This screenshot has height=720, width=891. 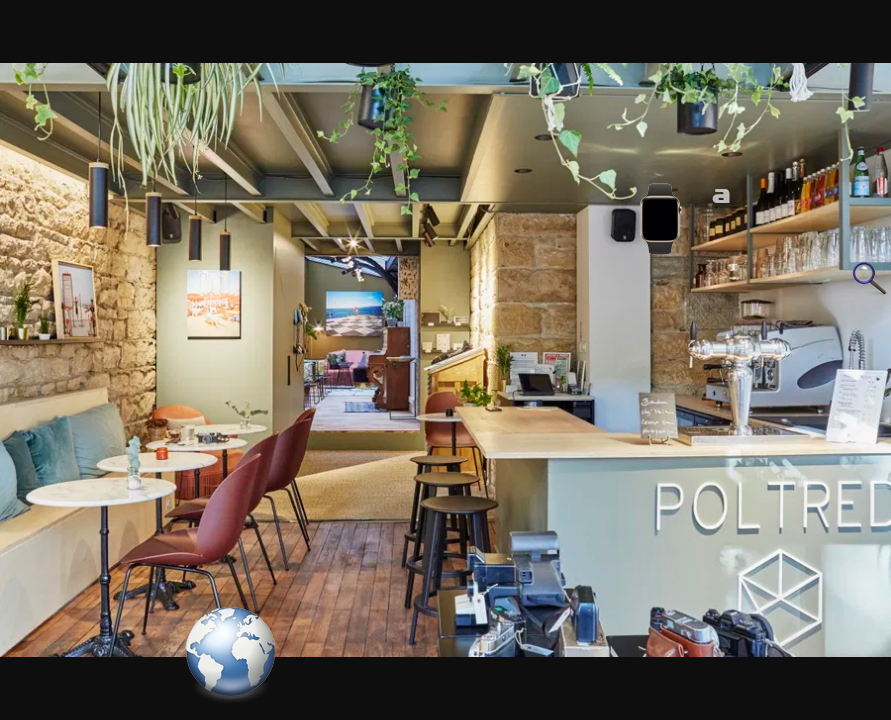 I want to click on apply bold formatting to selected text, so click(x=721, y=196).